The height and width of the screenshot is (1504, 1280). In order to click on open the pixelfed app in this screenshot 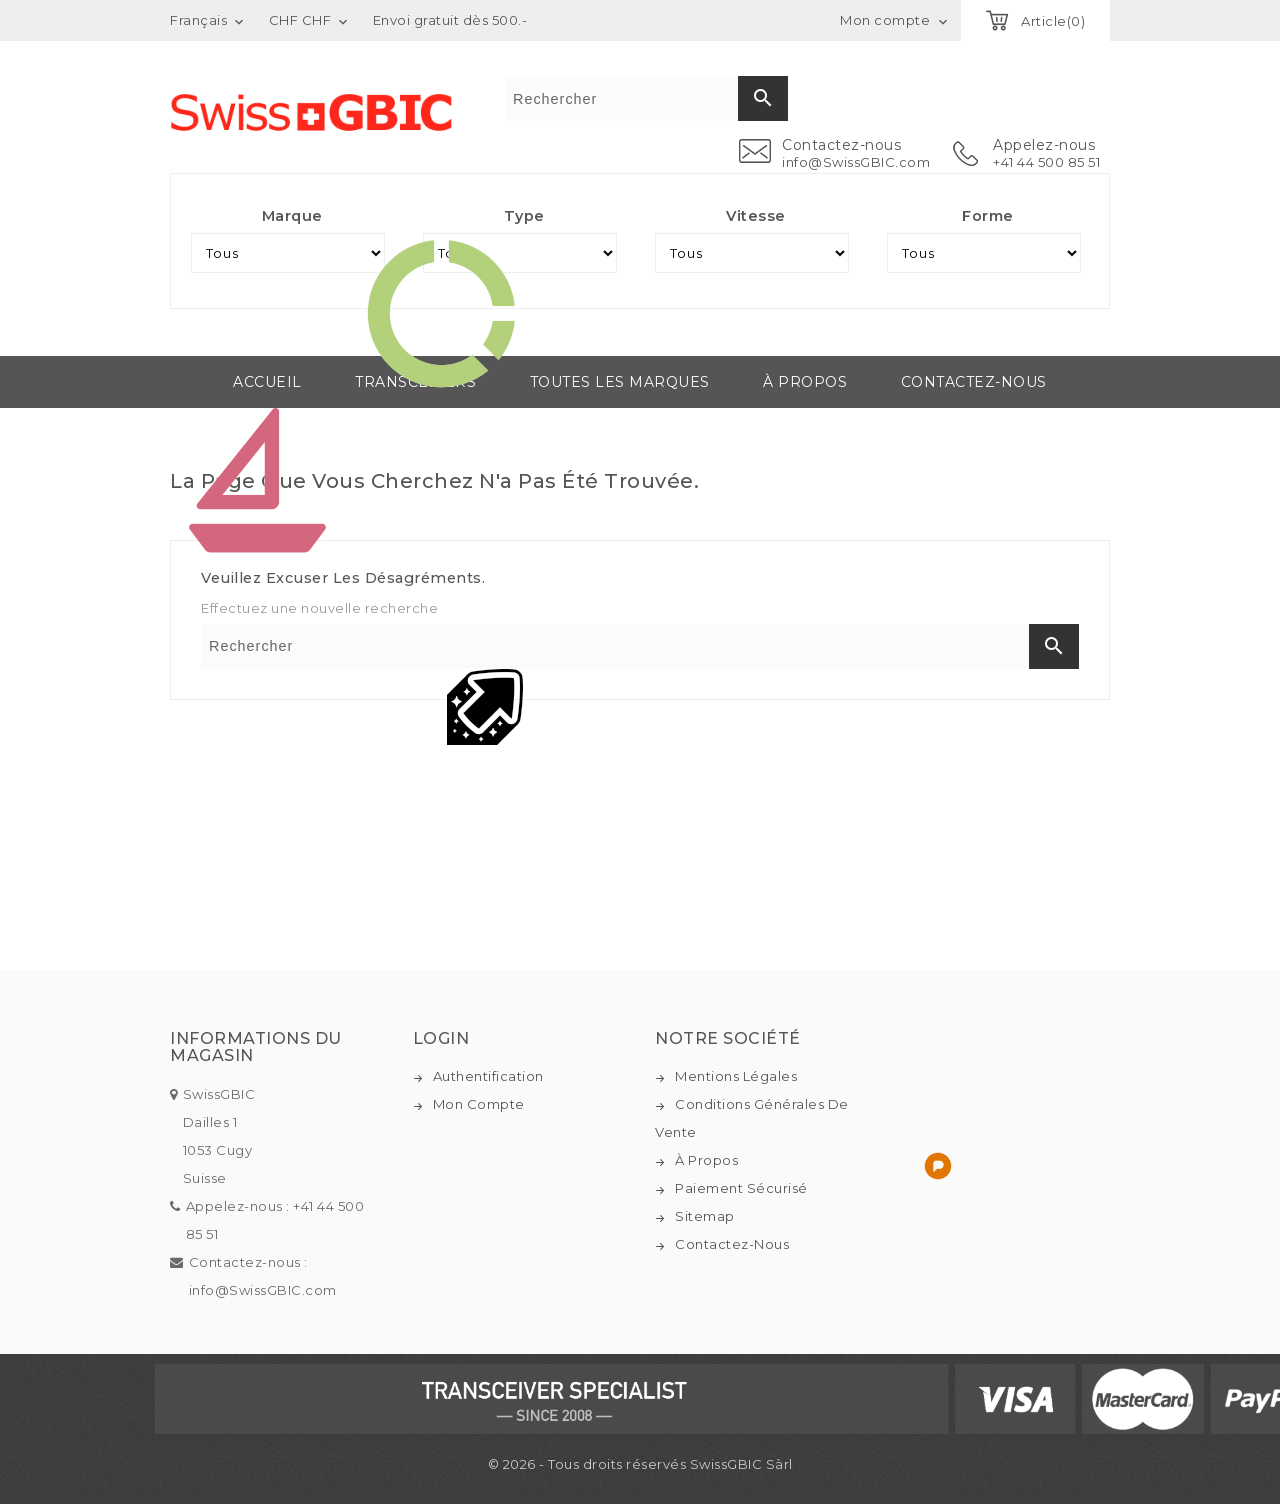, I will do `click(938, 1166)`.